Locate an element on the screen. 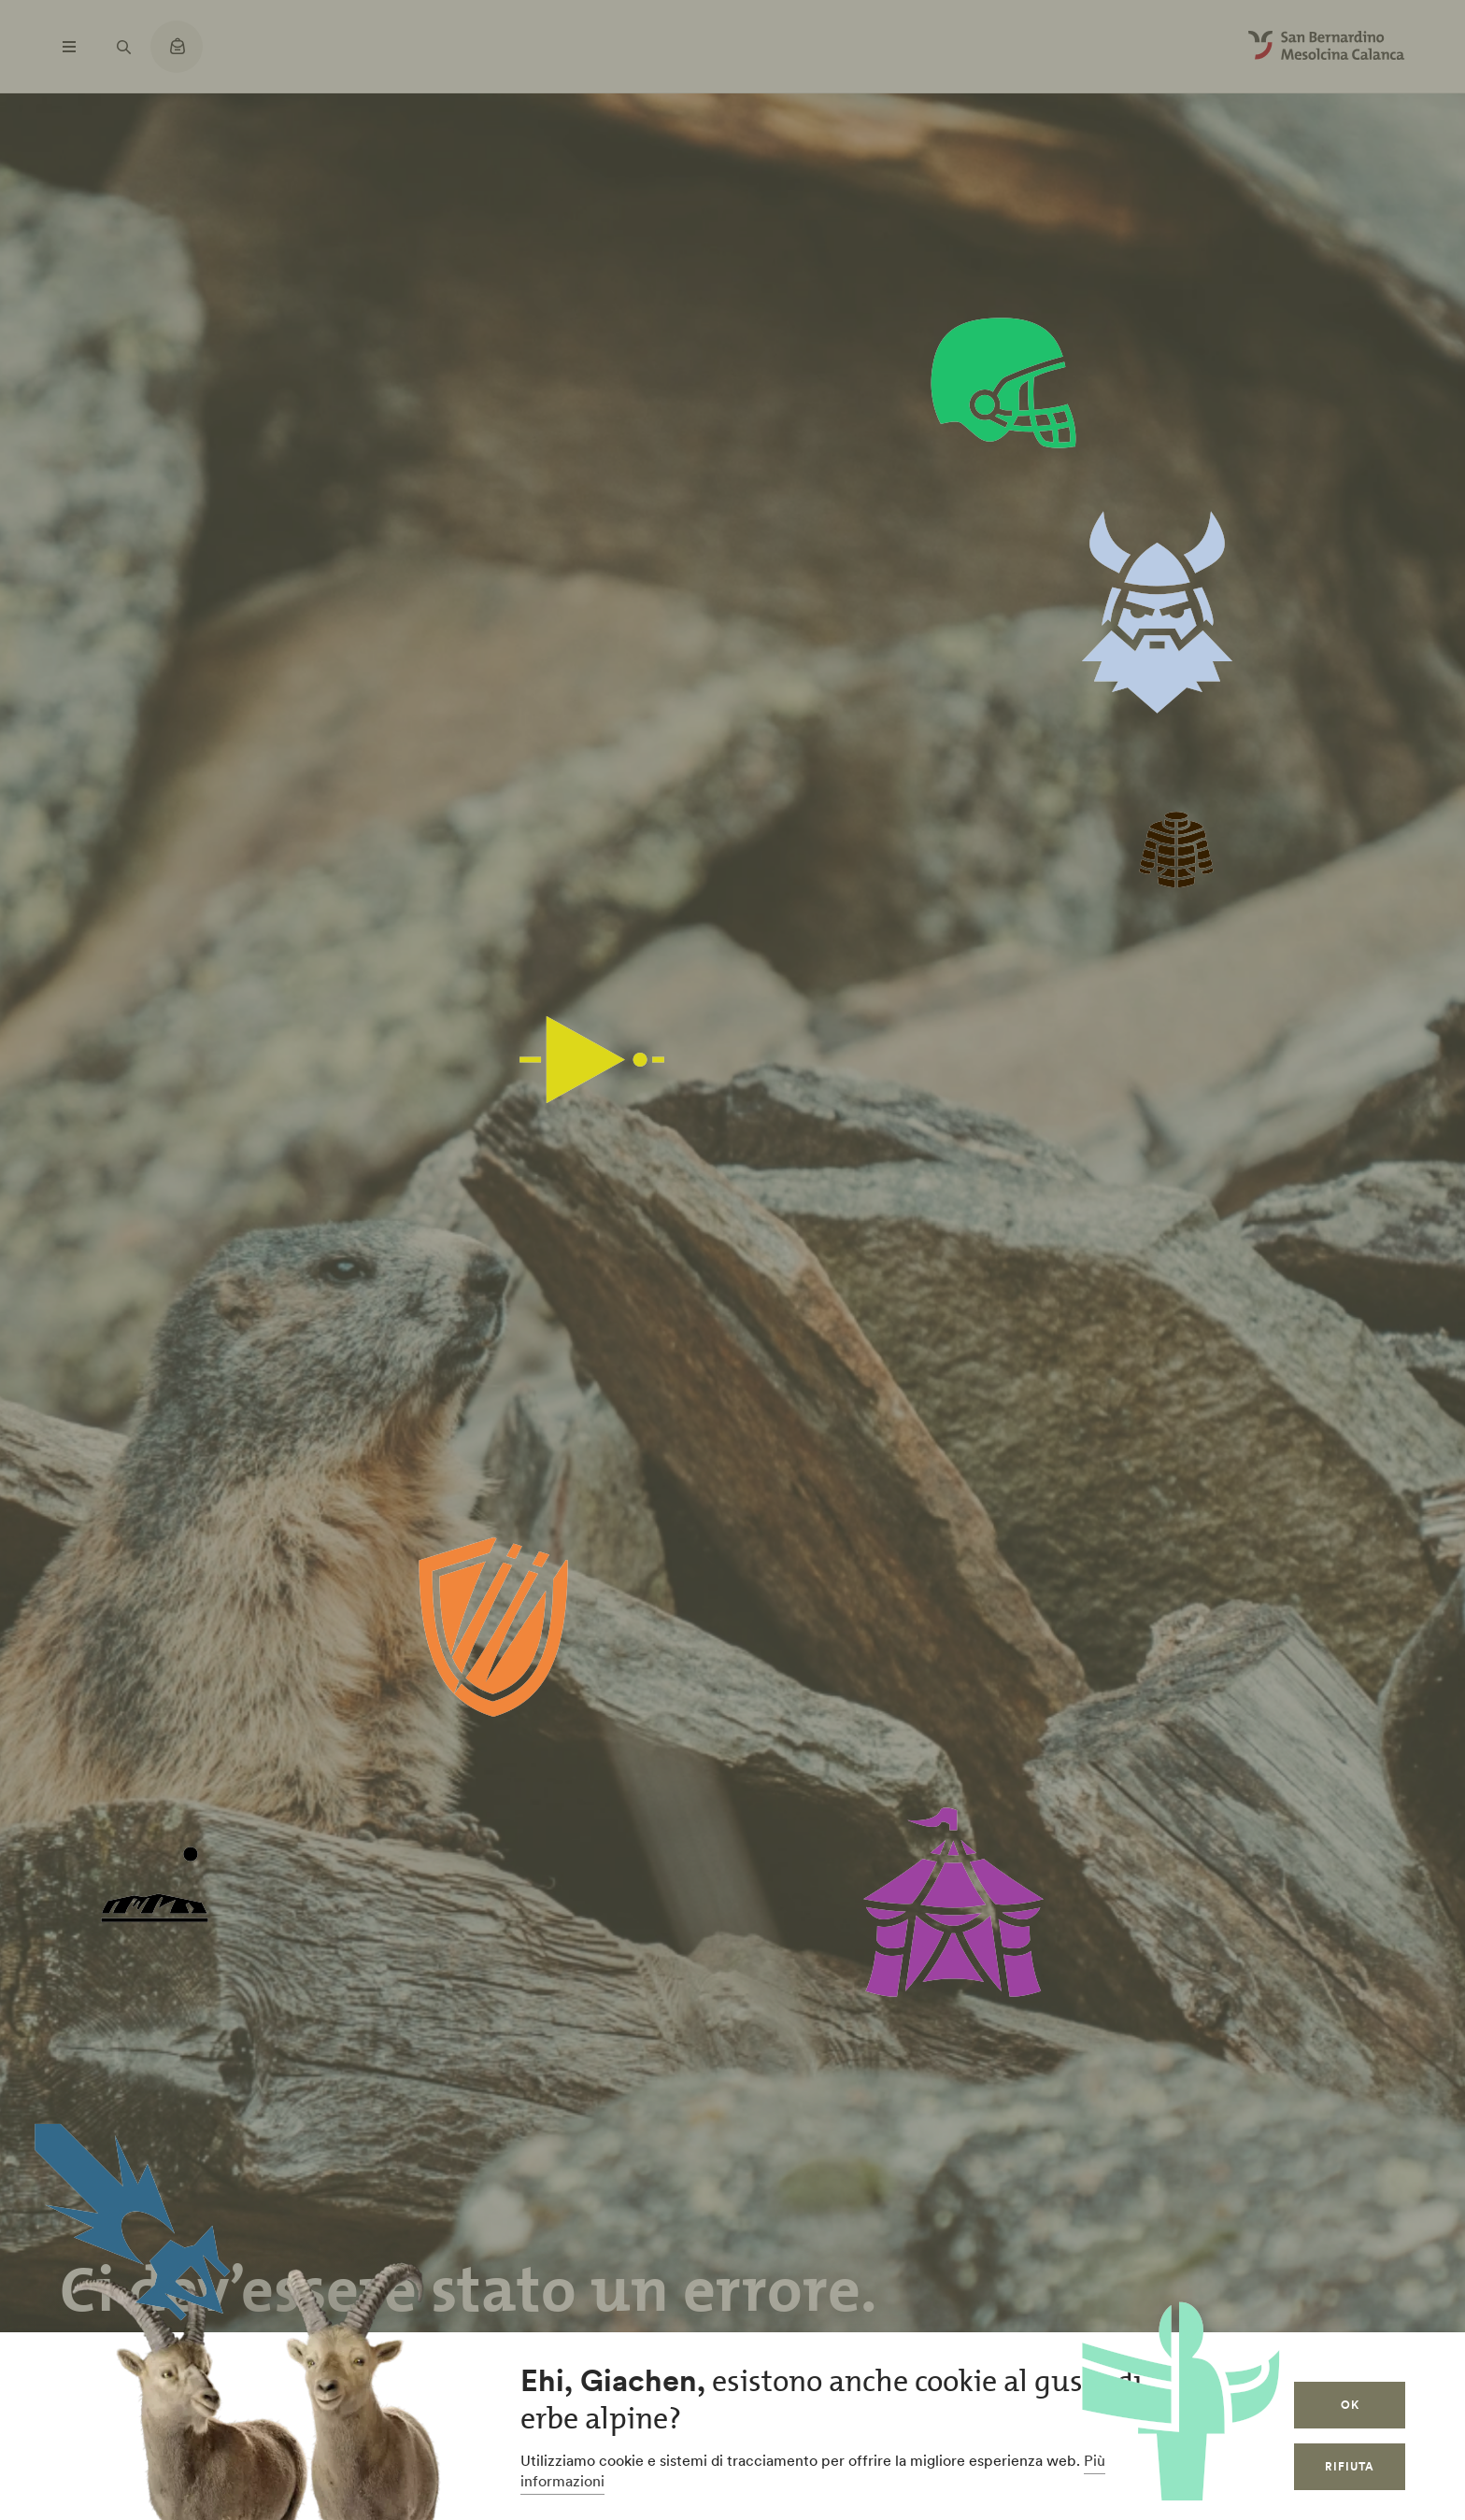  activate afterburner or boost ability is located at coordinates (134, 2223).